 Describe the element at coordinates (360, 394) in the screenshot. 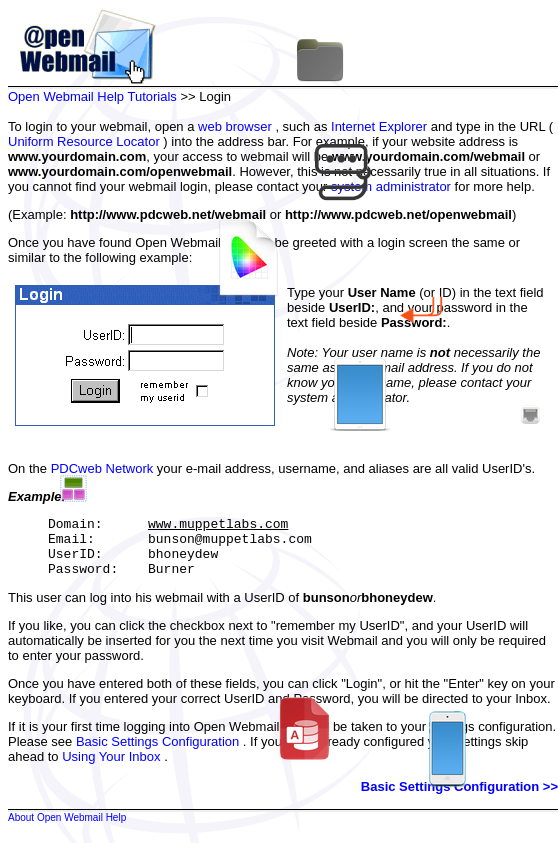

I see `iPad Air 2 with cellular connectivity detected` at that location.